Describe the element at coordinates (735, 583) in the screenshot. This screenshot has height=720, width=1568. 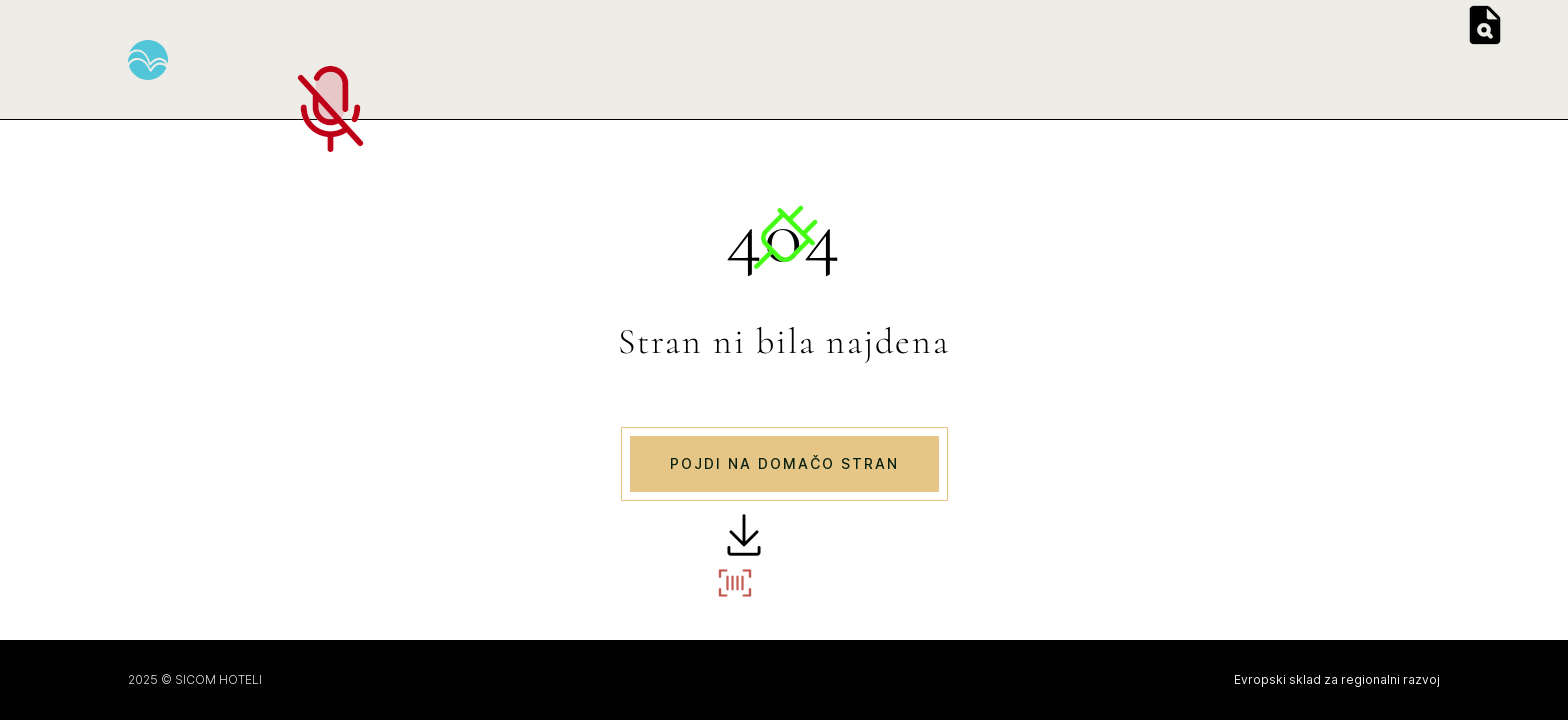
I see `scan a barcode` at that location.